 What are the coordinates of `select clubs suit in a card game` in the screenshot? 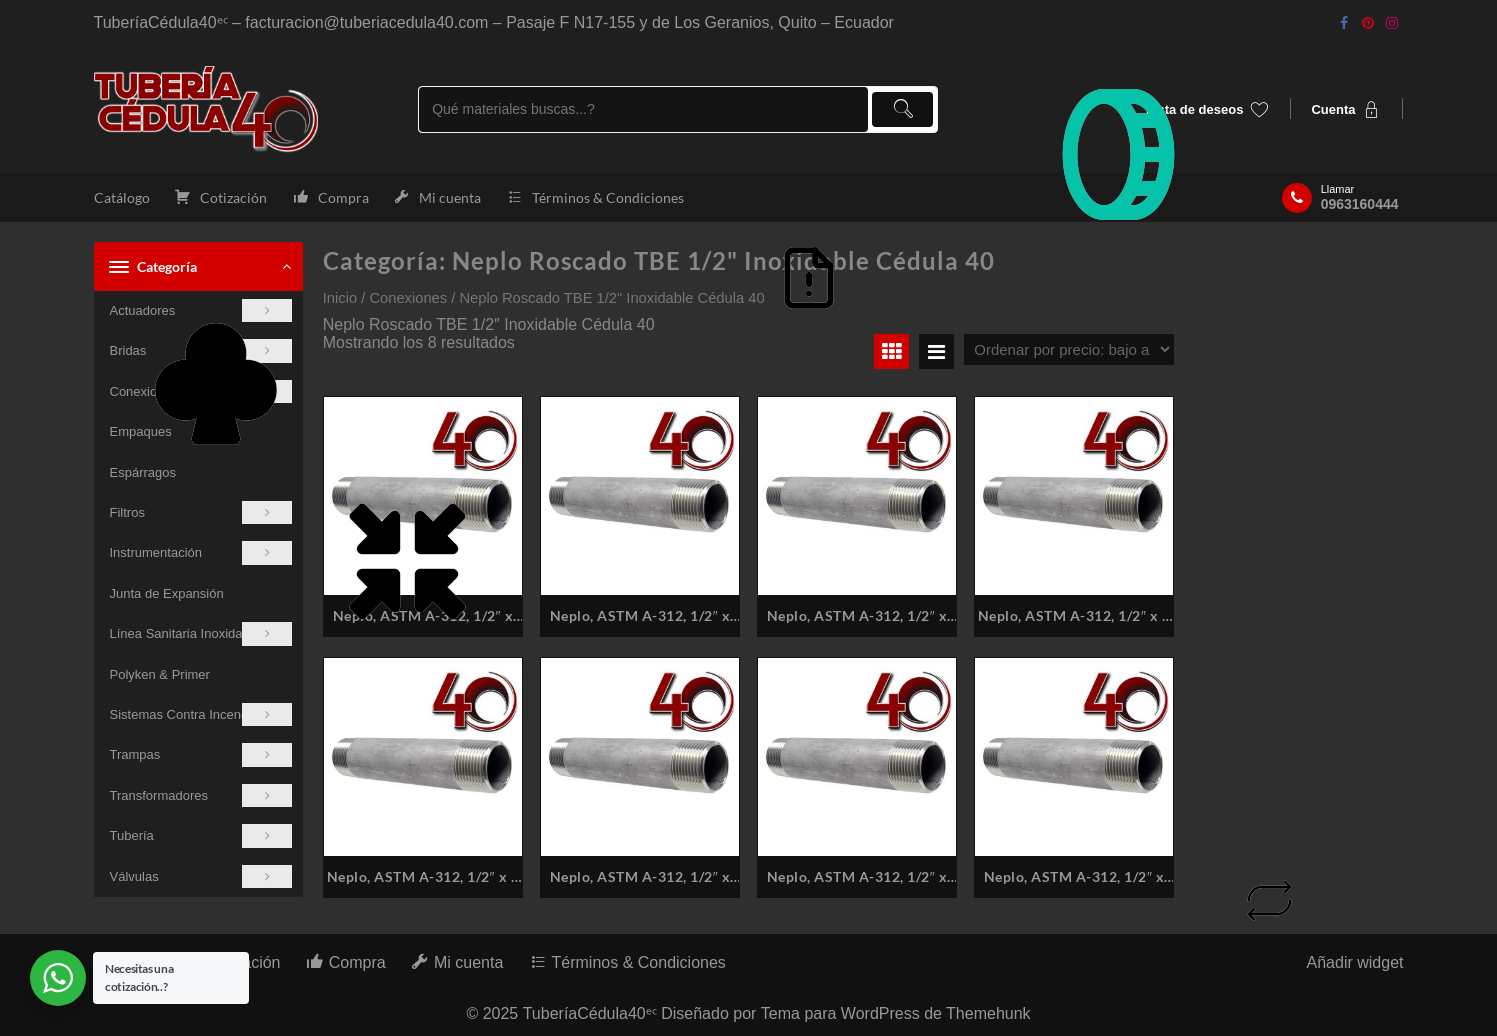 It's located at (216, 384).